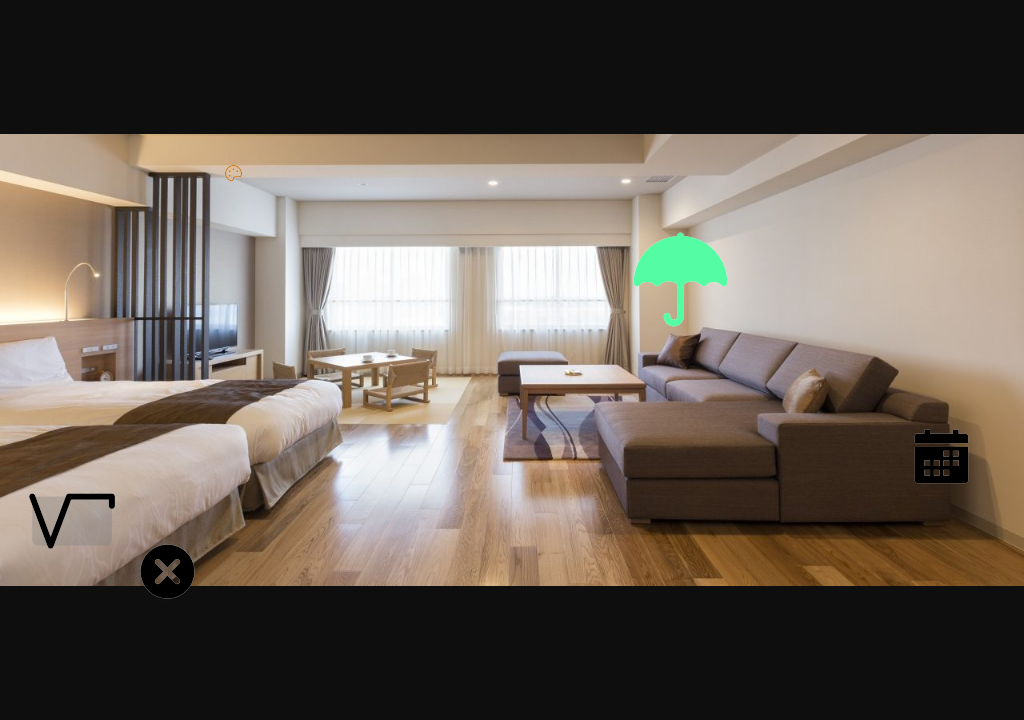 The image size is (1024, 720). What do you see at coordinates (941, 456) in the screenshot?
I see `view your calendar` at bounding box center [941, 456].